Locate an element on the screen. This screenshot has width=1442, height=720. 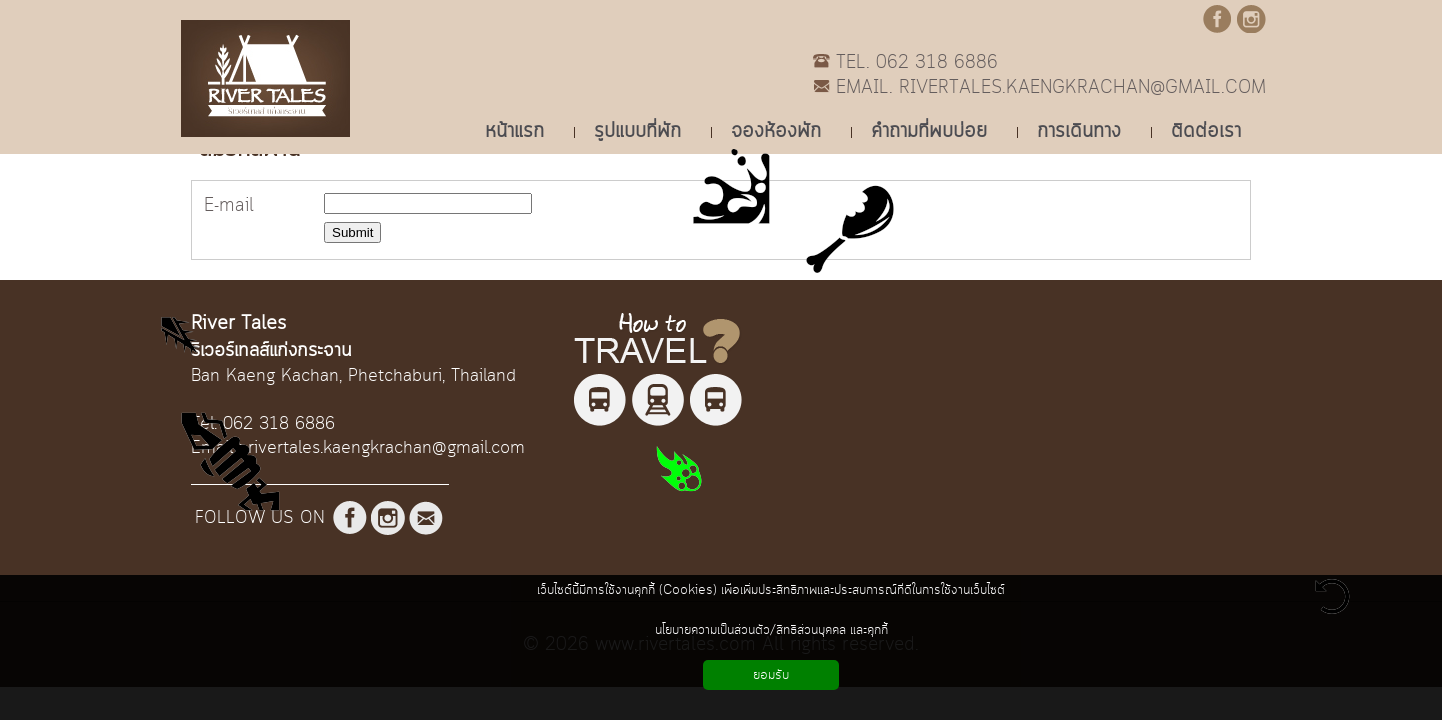
indicates liquid or slime-type item in game inventory is located at coordinates (731, 185).